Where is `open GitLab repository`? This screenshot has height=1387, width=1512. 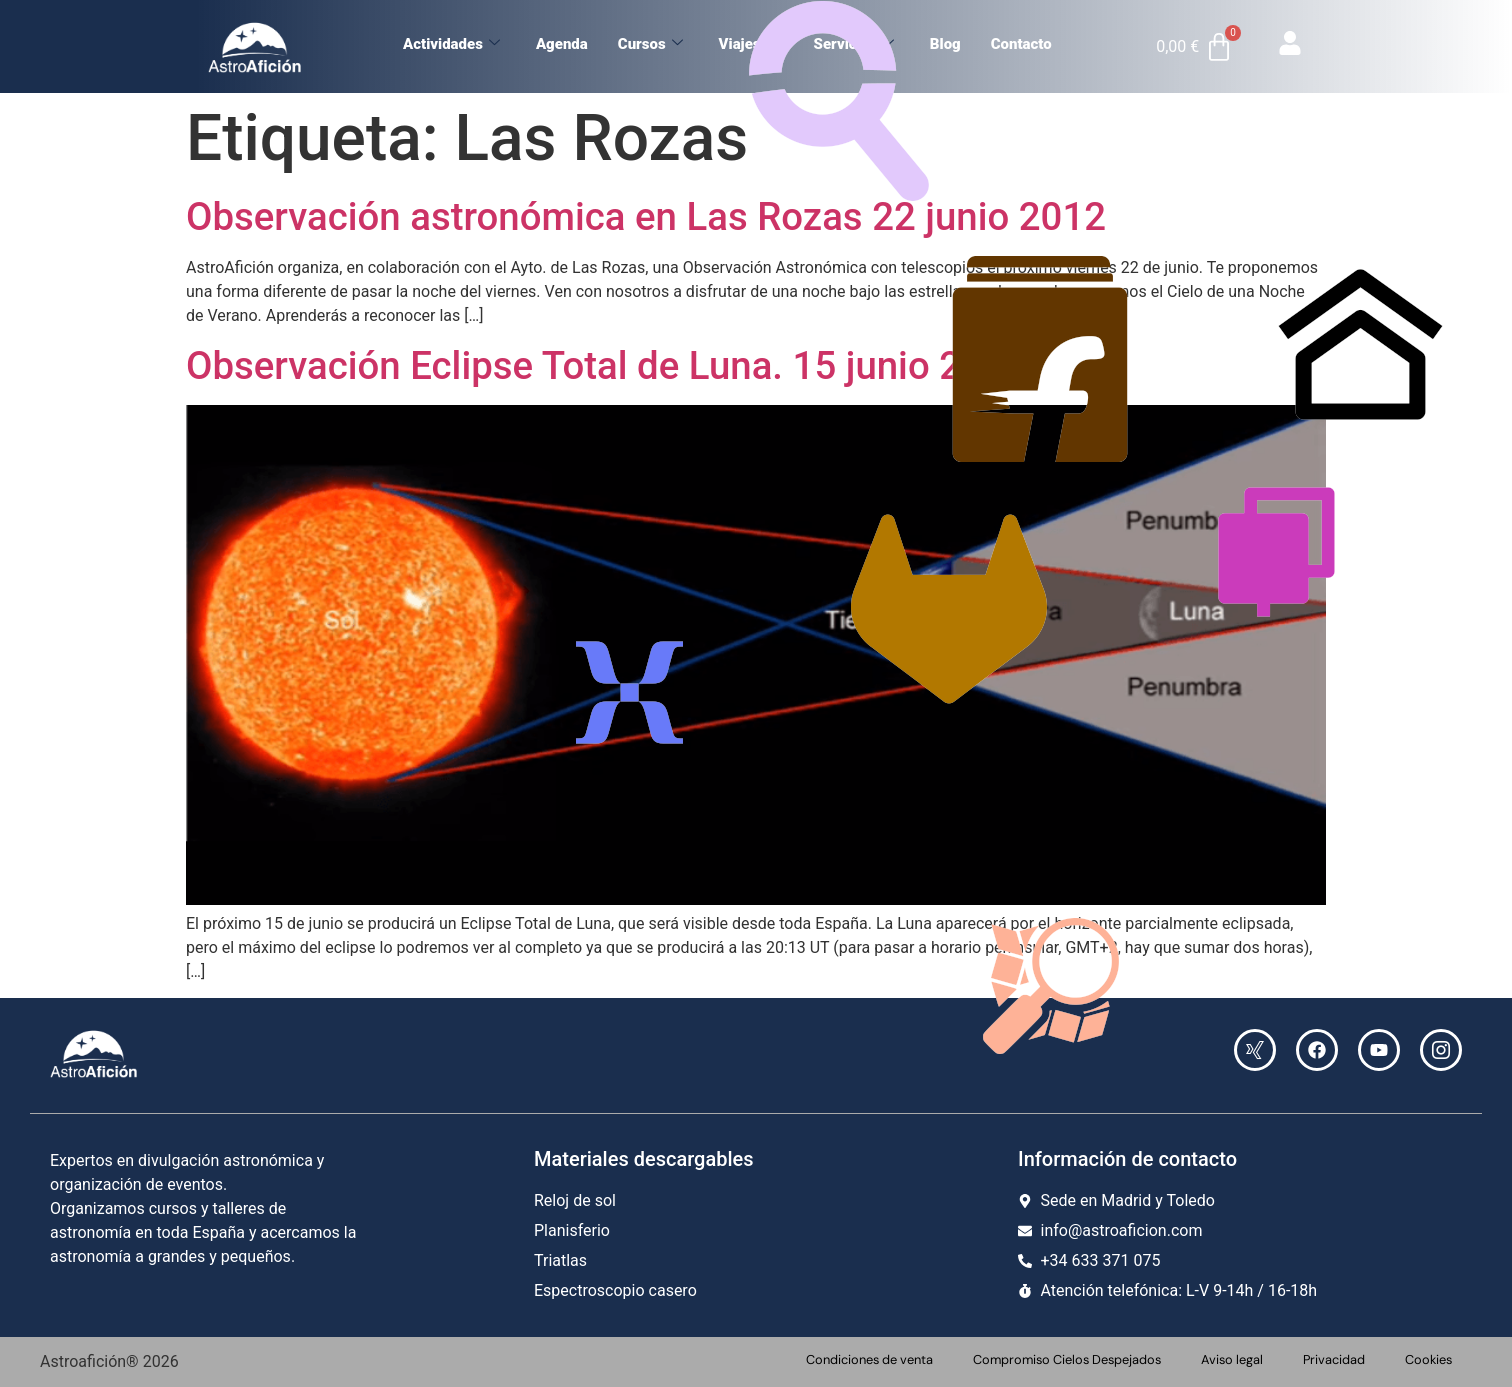 open GitLab repository is located at coordinates (949, 609).